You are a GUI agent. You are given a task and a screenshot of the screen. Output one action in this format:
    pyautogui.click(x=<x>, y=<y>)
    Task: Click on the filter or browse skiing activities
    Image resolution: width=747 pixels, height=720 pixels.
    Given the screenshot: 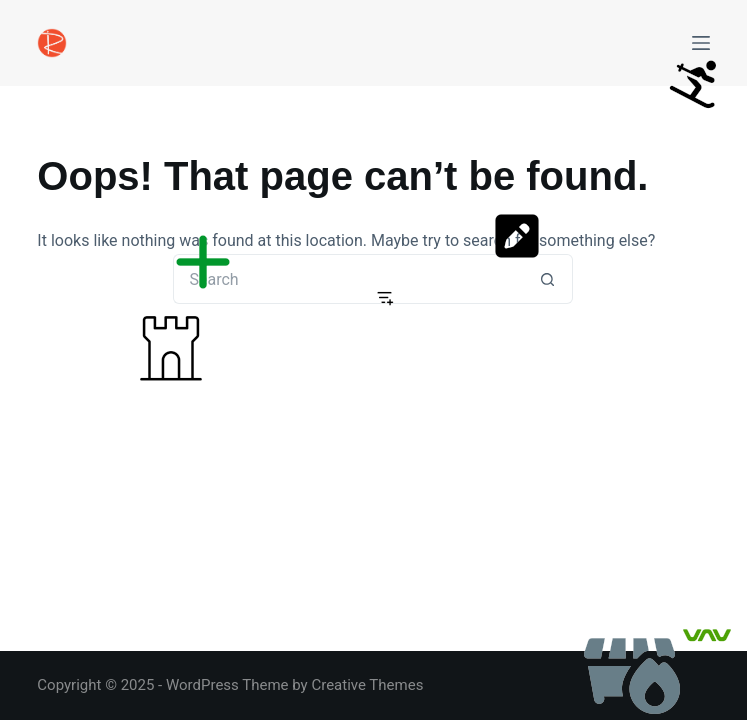 What is the action you would take?
    pyautogui.click(x=695, y=83)
    